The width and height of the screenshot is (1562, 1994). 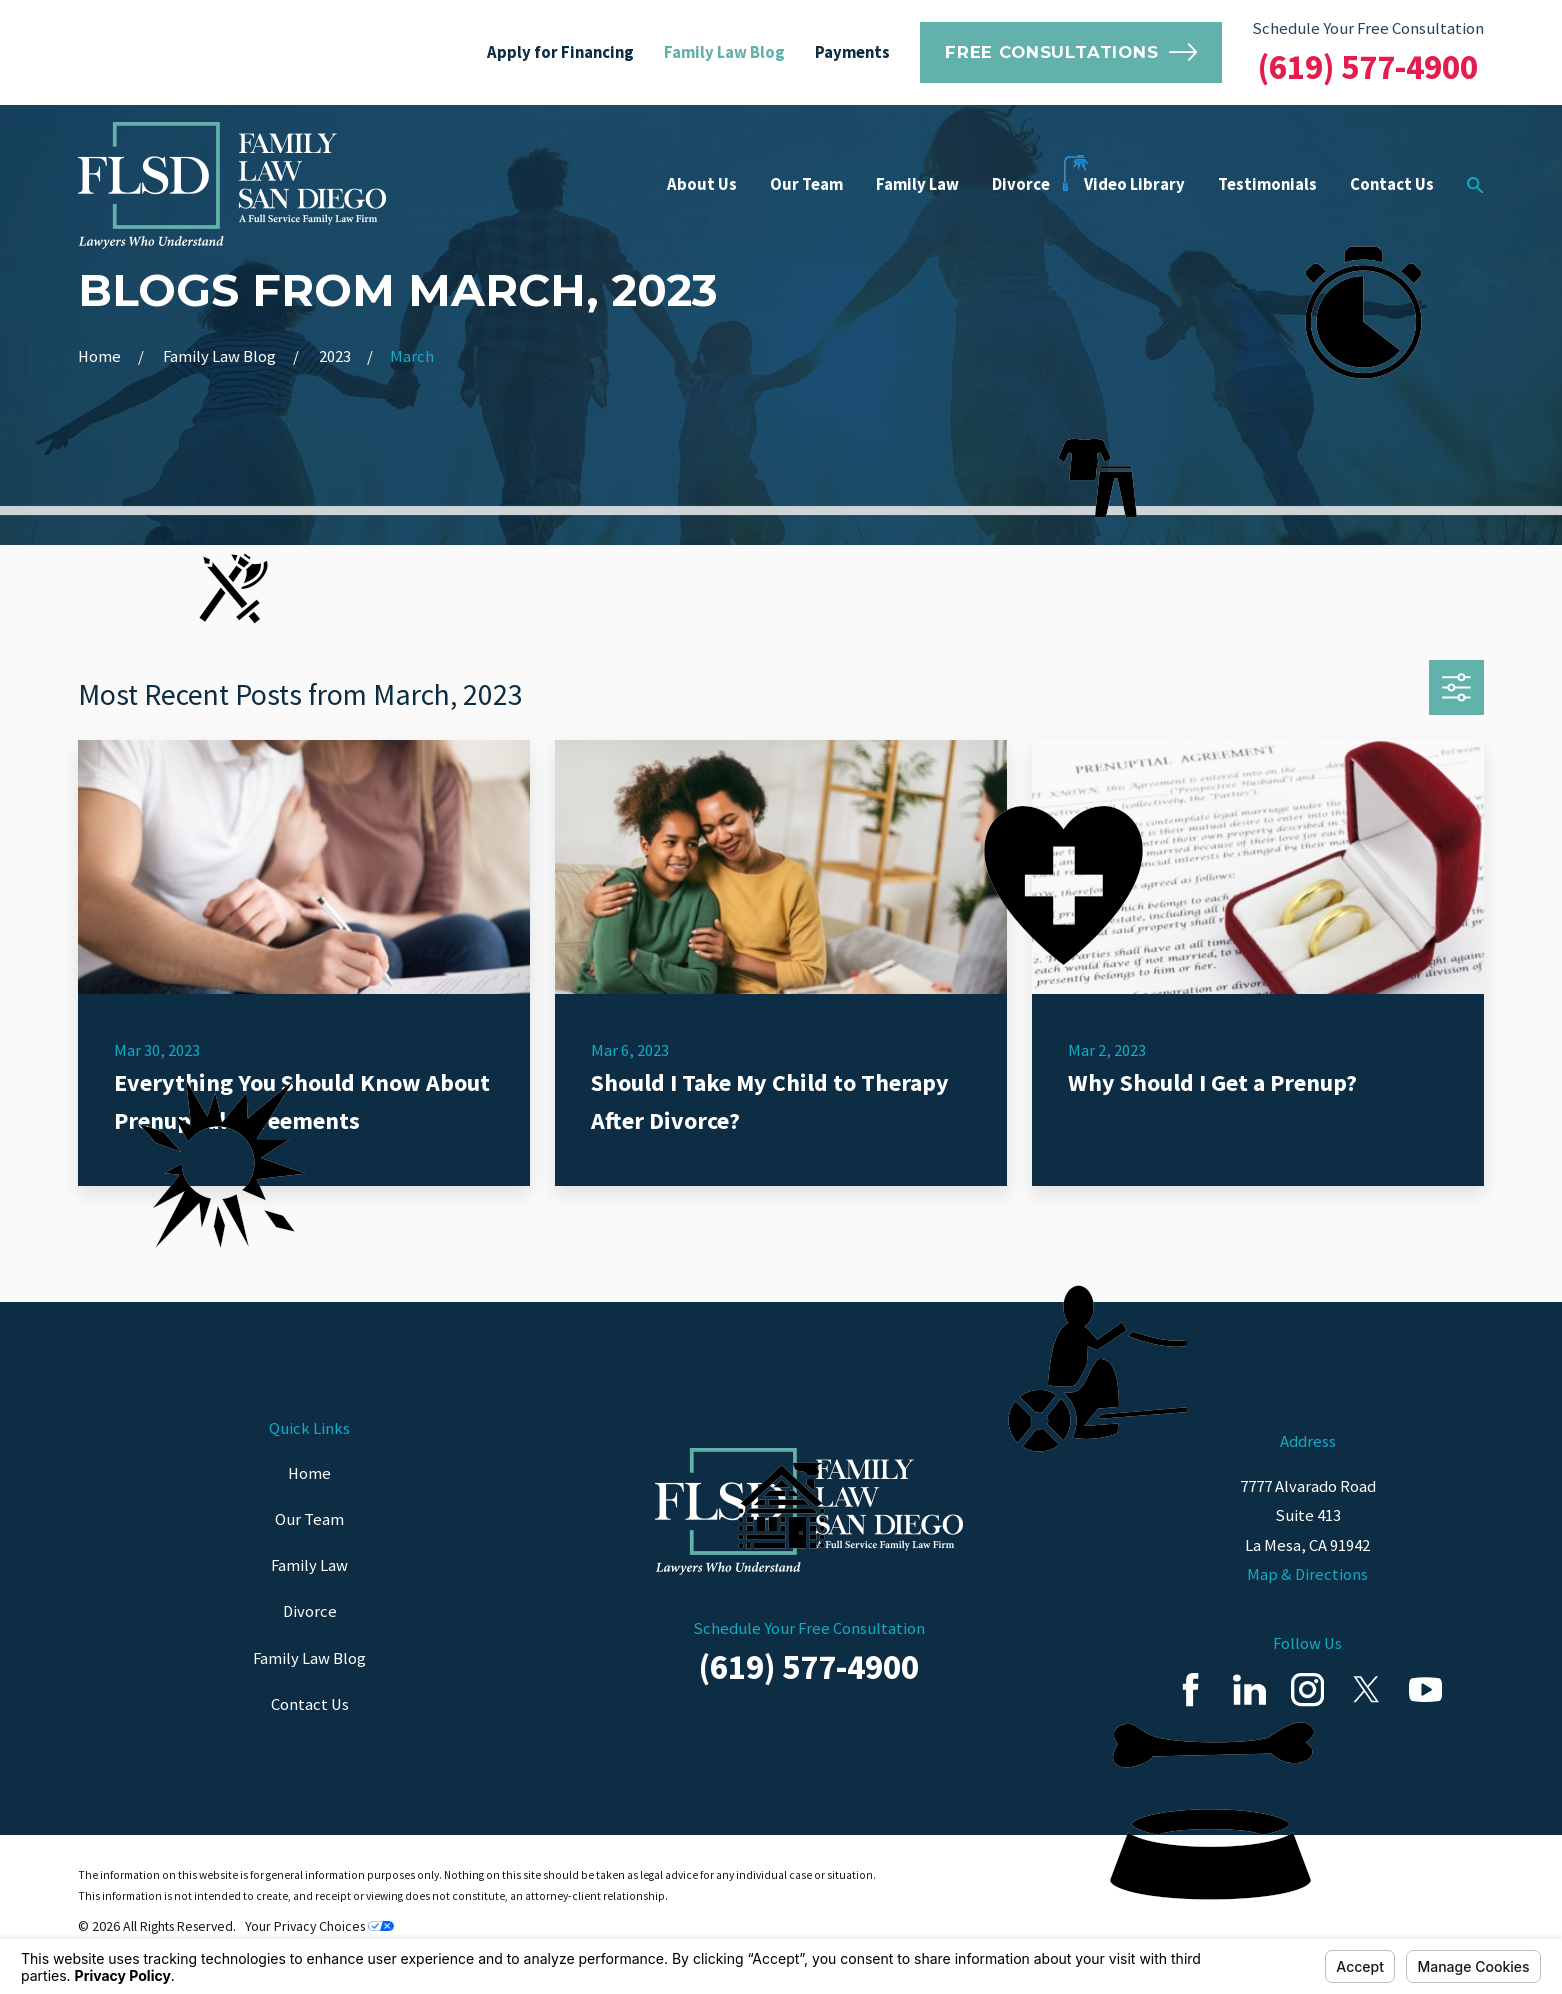 What do you see at coordinates (1210, 1801) in the screenshot?
I see `access pet feeding schedule` at bounding box center [1210, 1801].